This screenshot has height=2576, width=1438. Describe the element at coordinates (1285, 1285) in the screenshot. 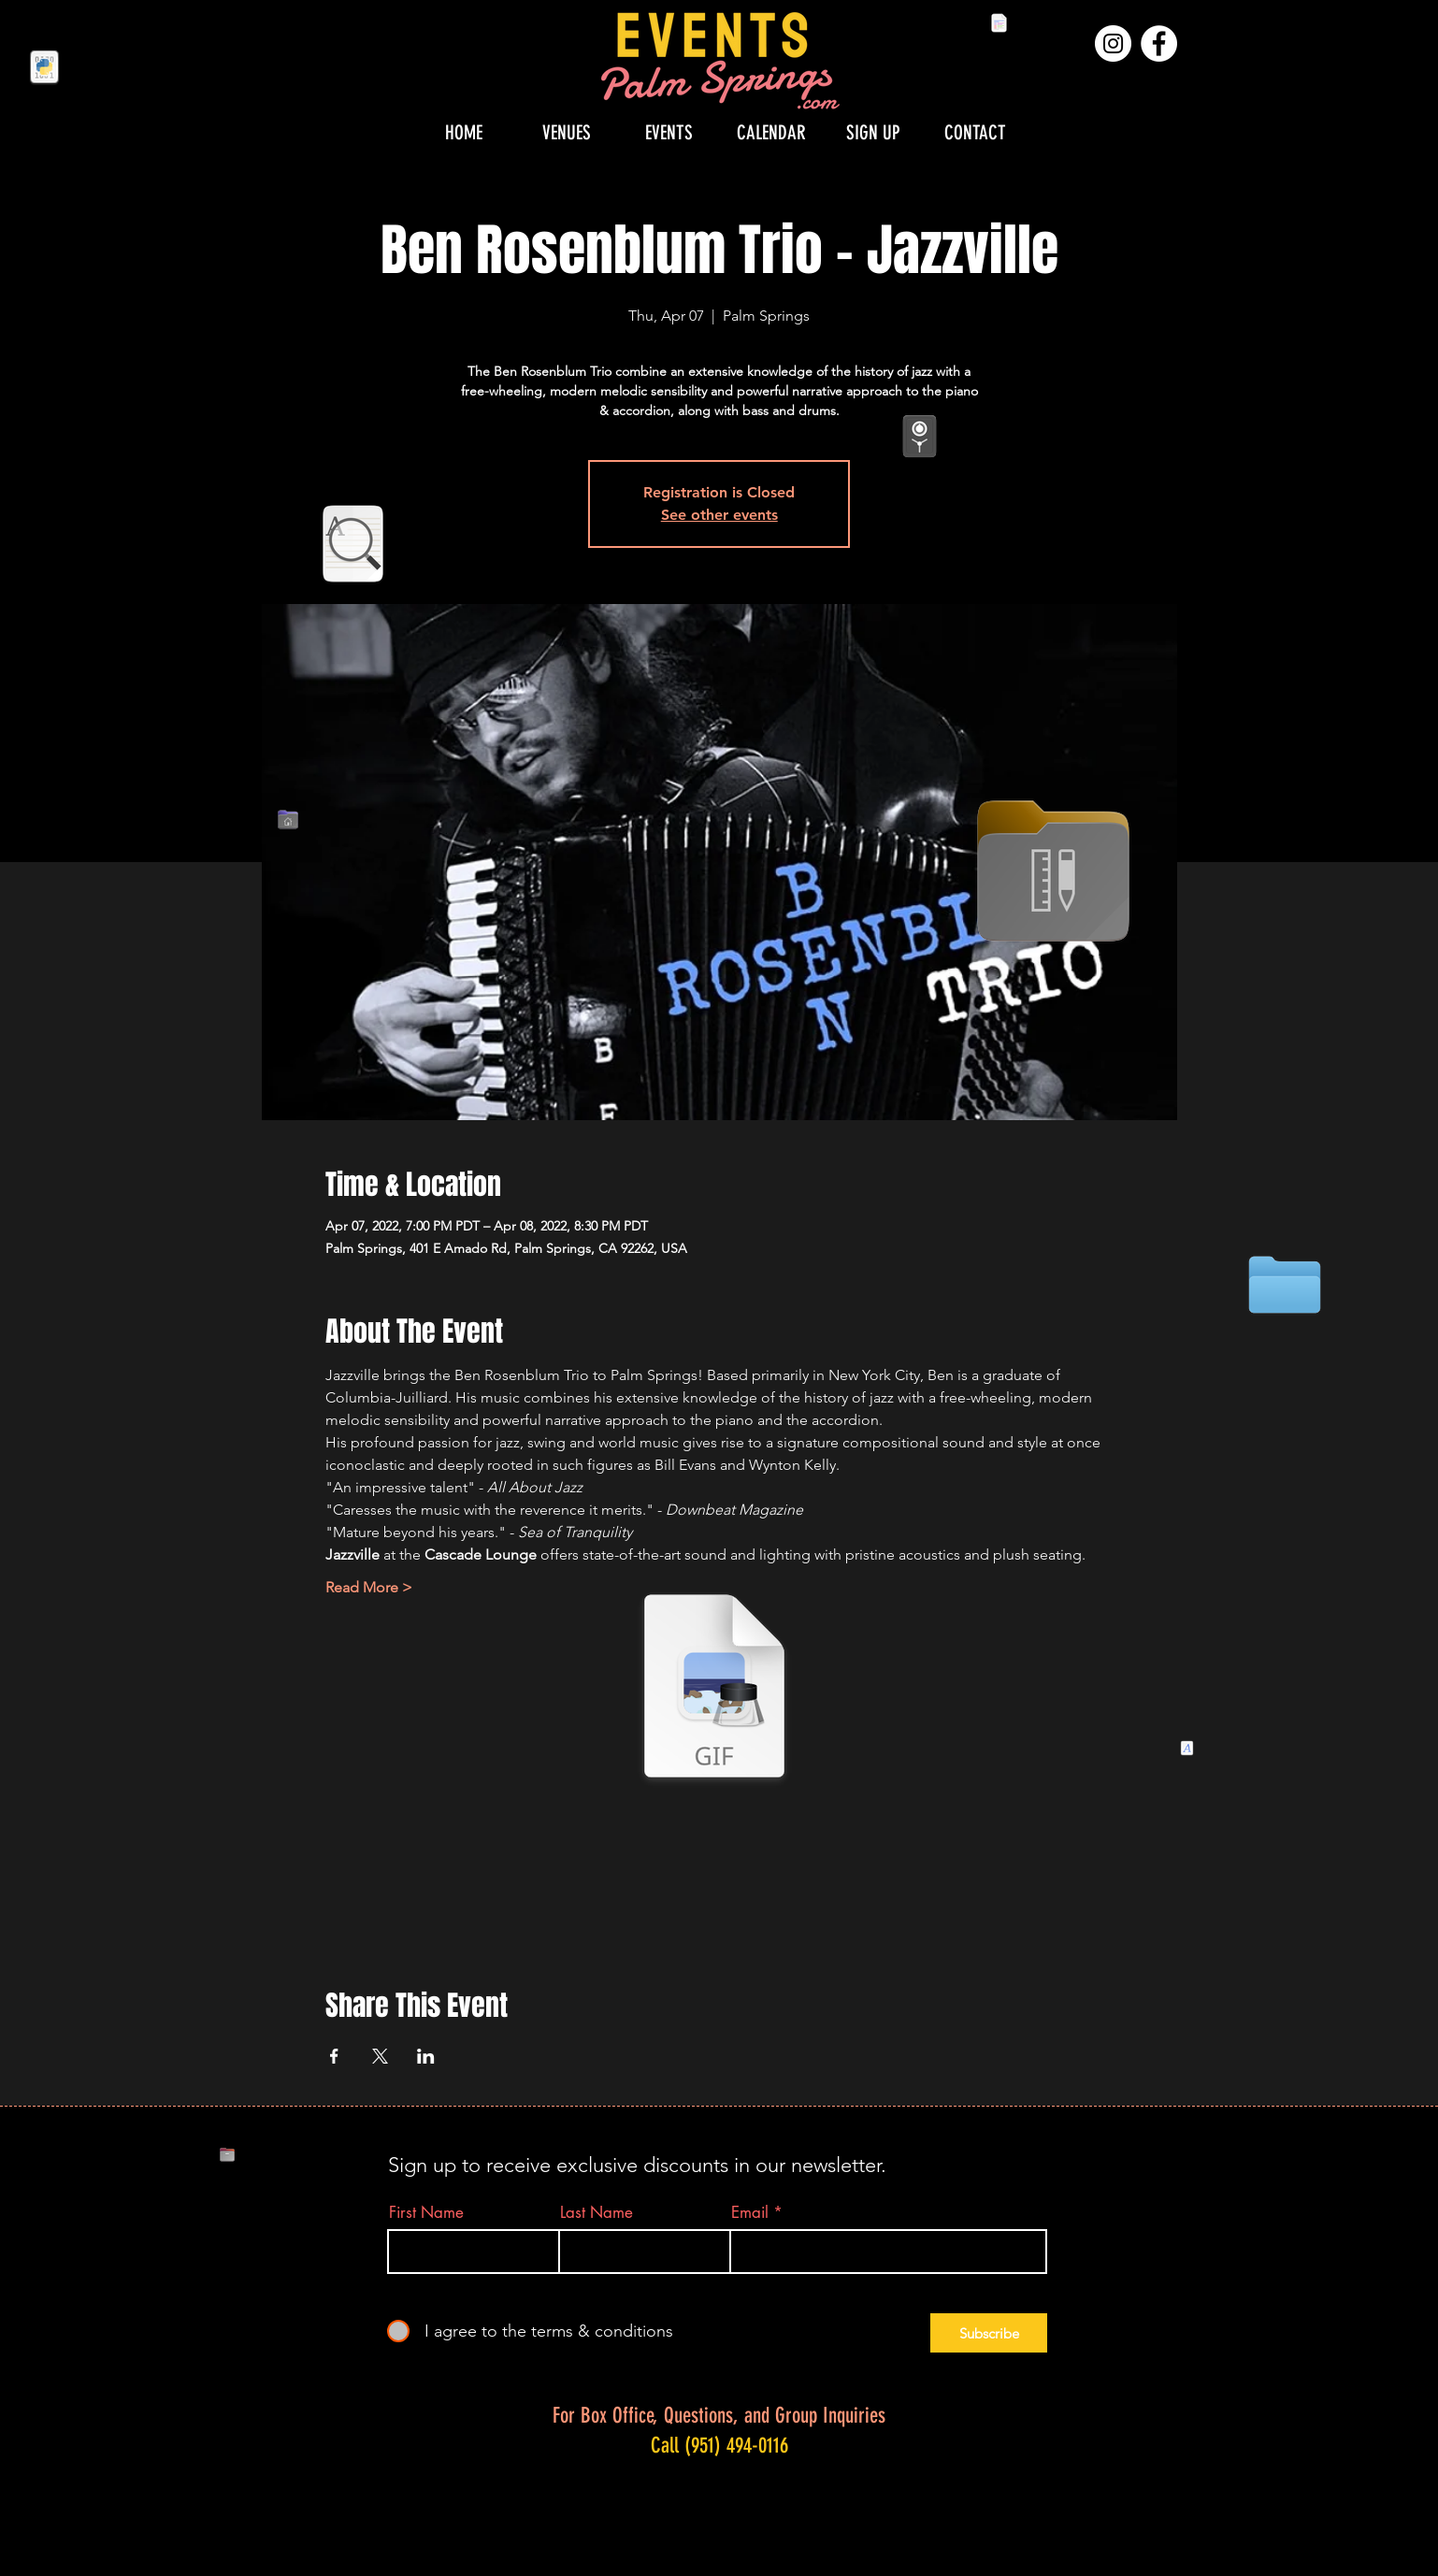

I see `open folder to view contents` at that location.